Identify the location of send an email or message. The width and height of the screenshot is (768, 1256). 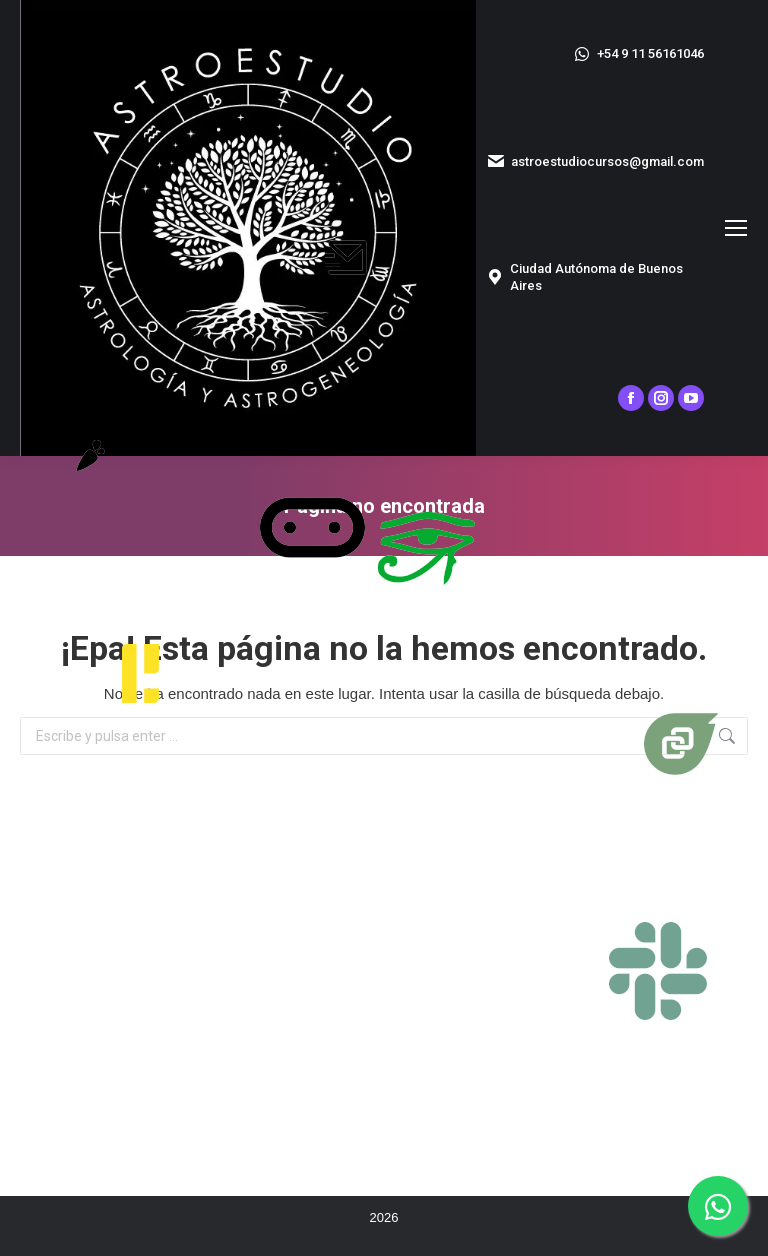
(347, 257).